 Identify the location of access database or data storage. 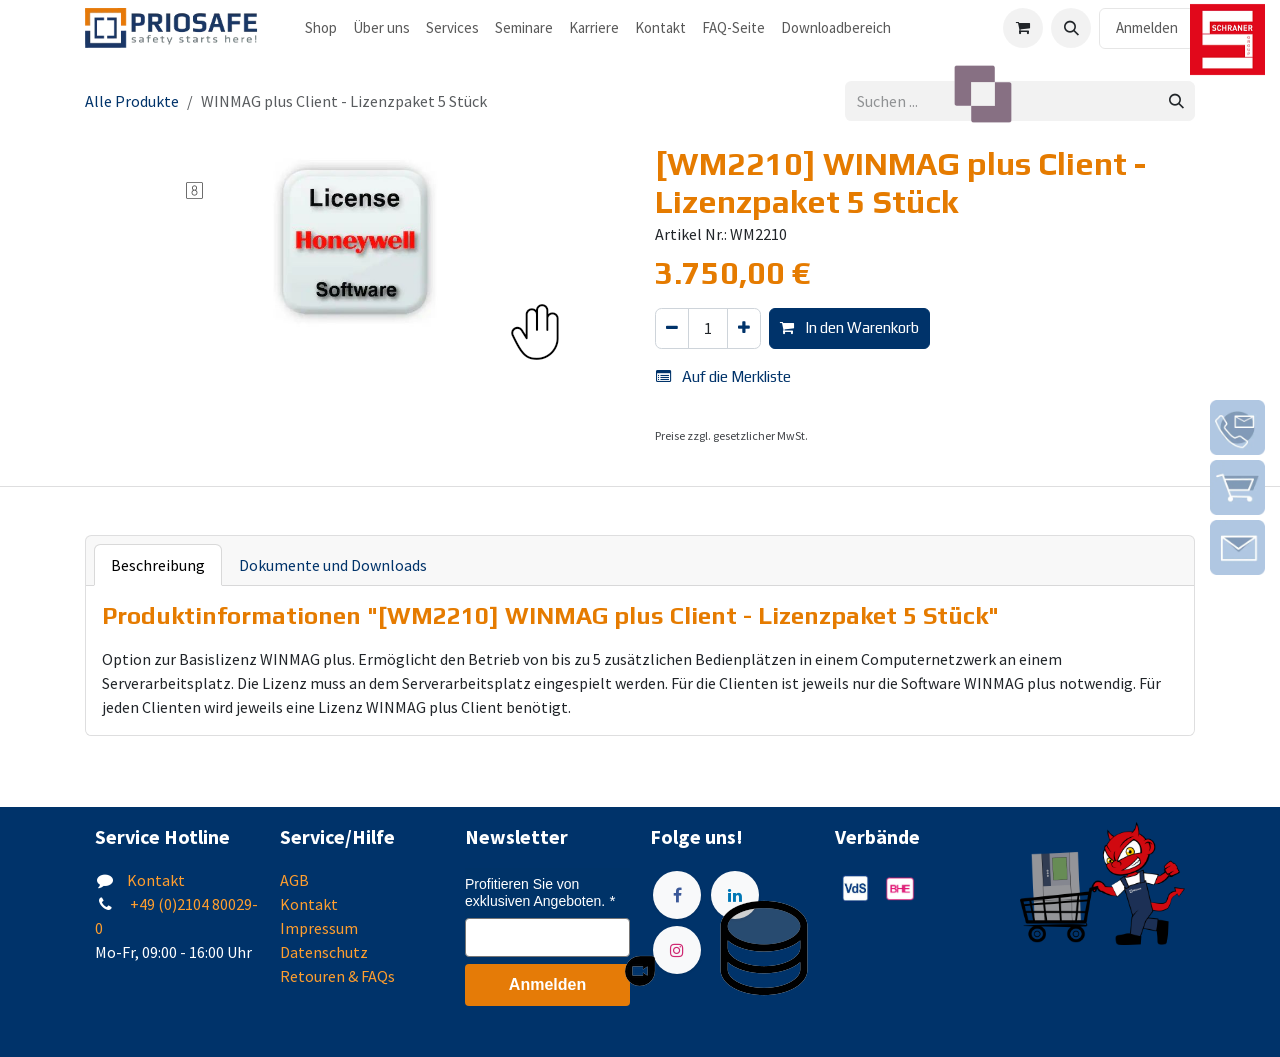
(764, 948).